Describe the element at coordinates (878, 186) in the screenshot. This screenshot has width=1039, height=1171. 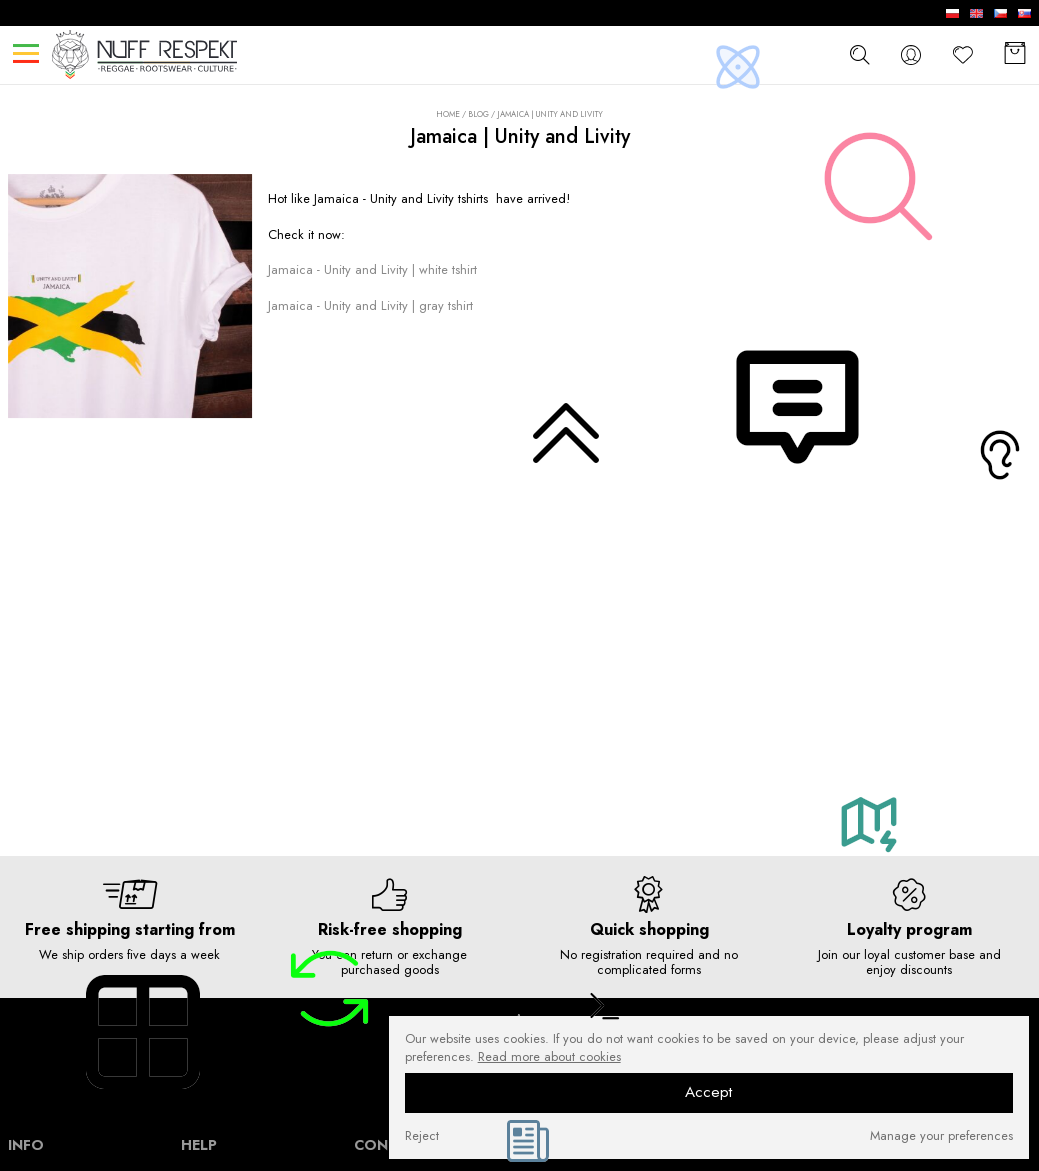
I see `search for content or items` at that location.